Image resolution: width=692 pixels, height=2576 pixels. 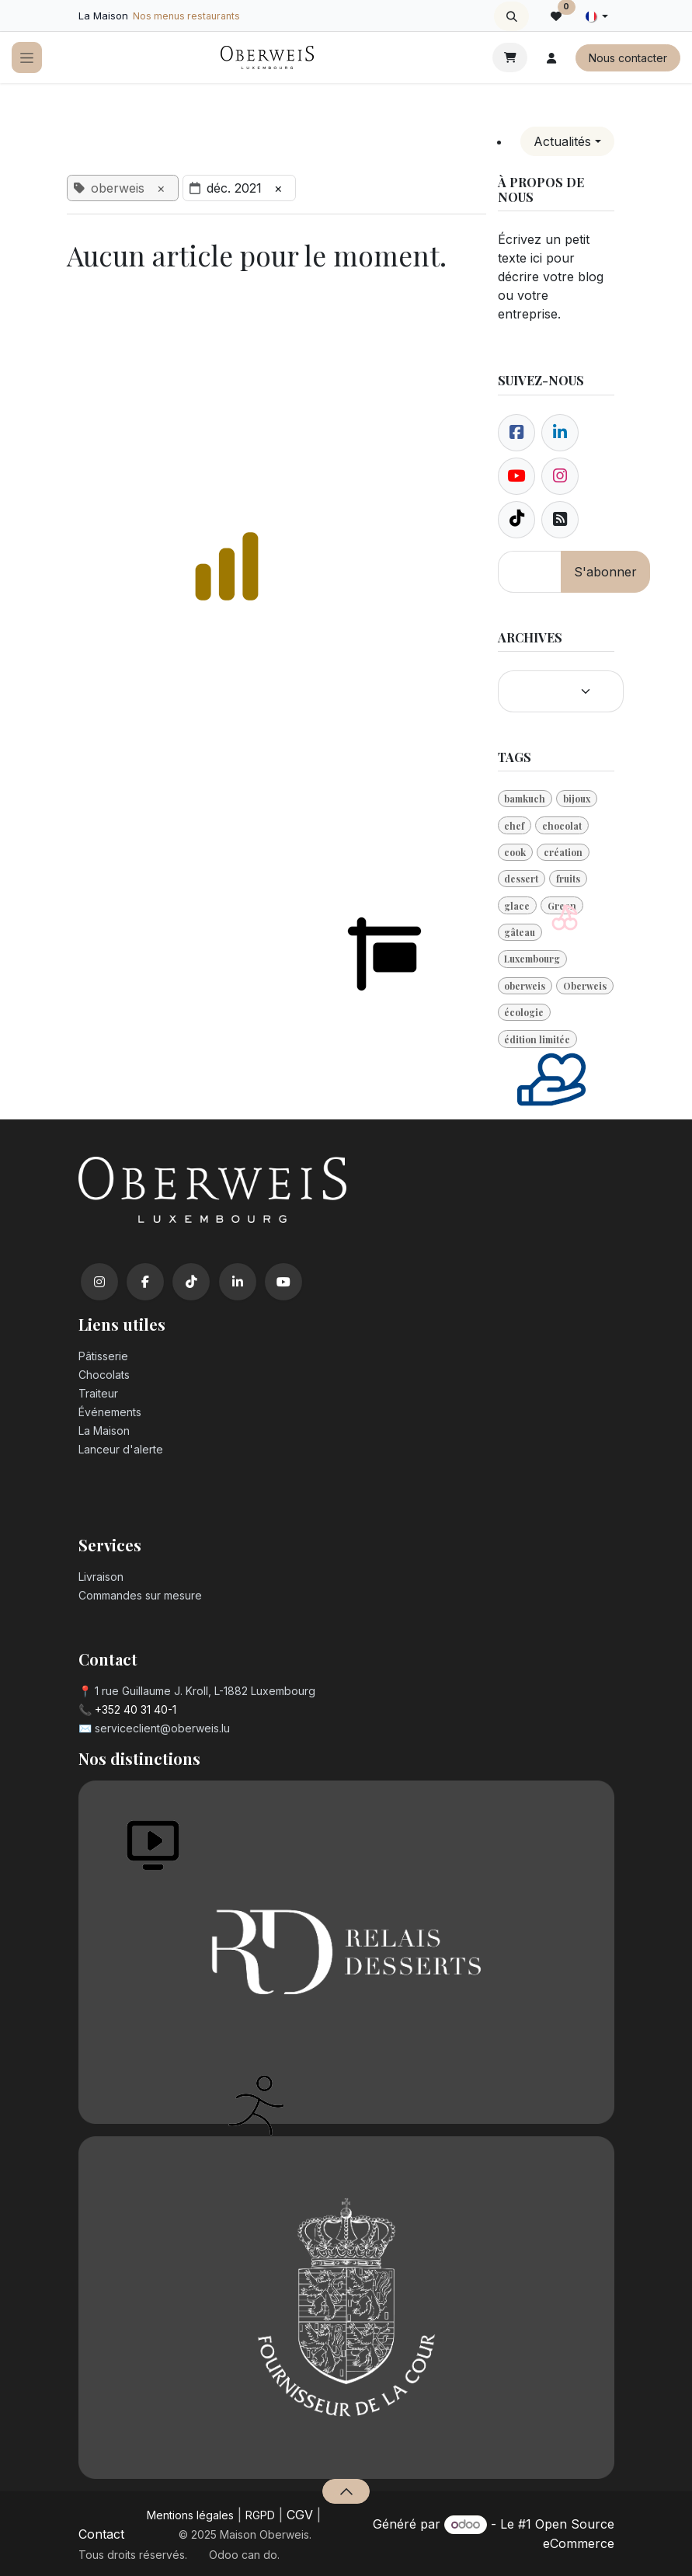 I want to click on view analytics or statistics, so click(x=227, y=566).